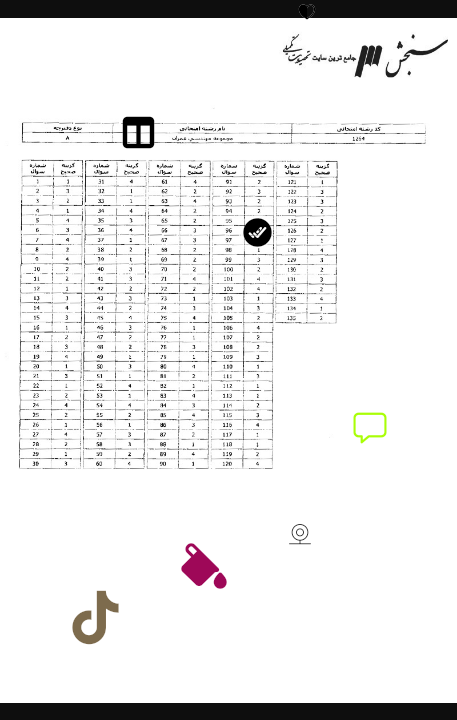  What do you see at coordinates (138, 132) in the screenshot?
I see `switch to column view layout` at bounding box center [138, 132].